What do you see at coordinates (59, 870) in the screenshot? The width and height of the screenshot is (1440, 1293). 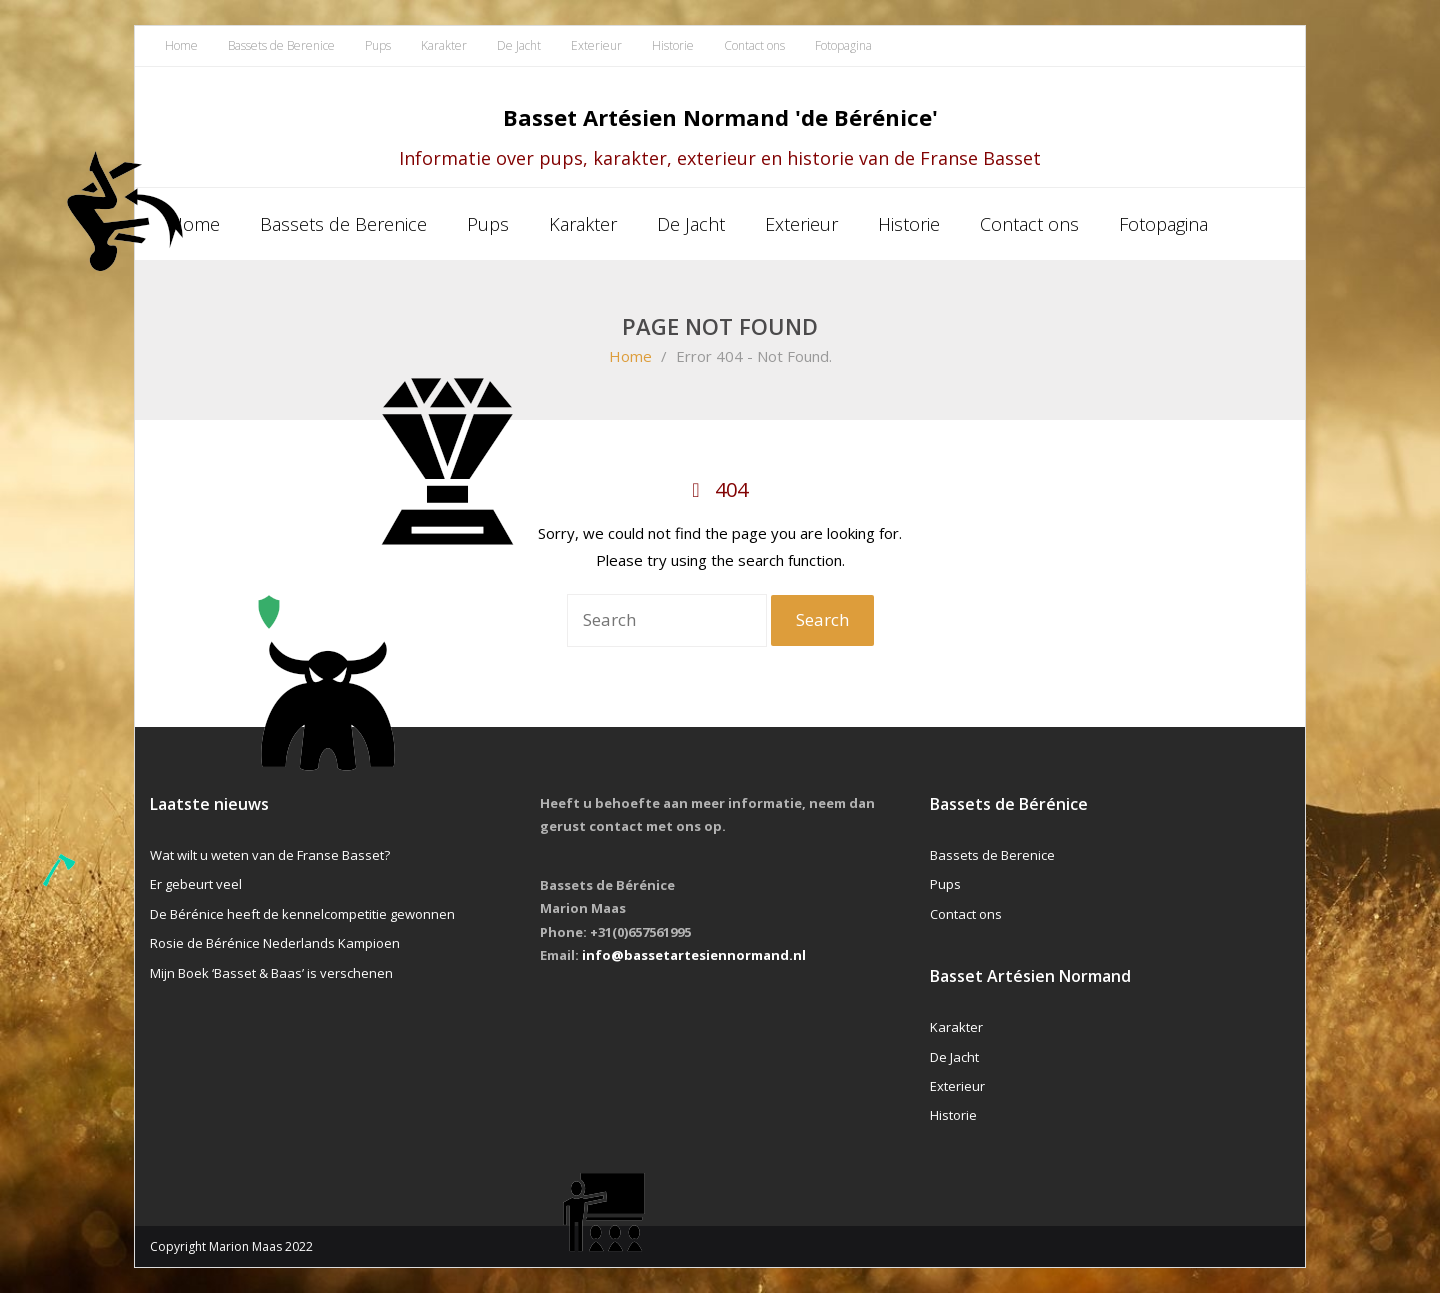 I see `equip hatchet tool or weapon` at bounding box center [59, 870].